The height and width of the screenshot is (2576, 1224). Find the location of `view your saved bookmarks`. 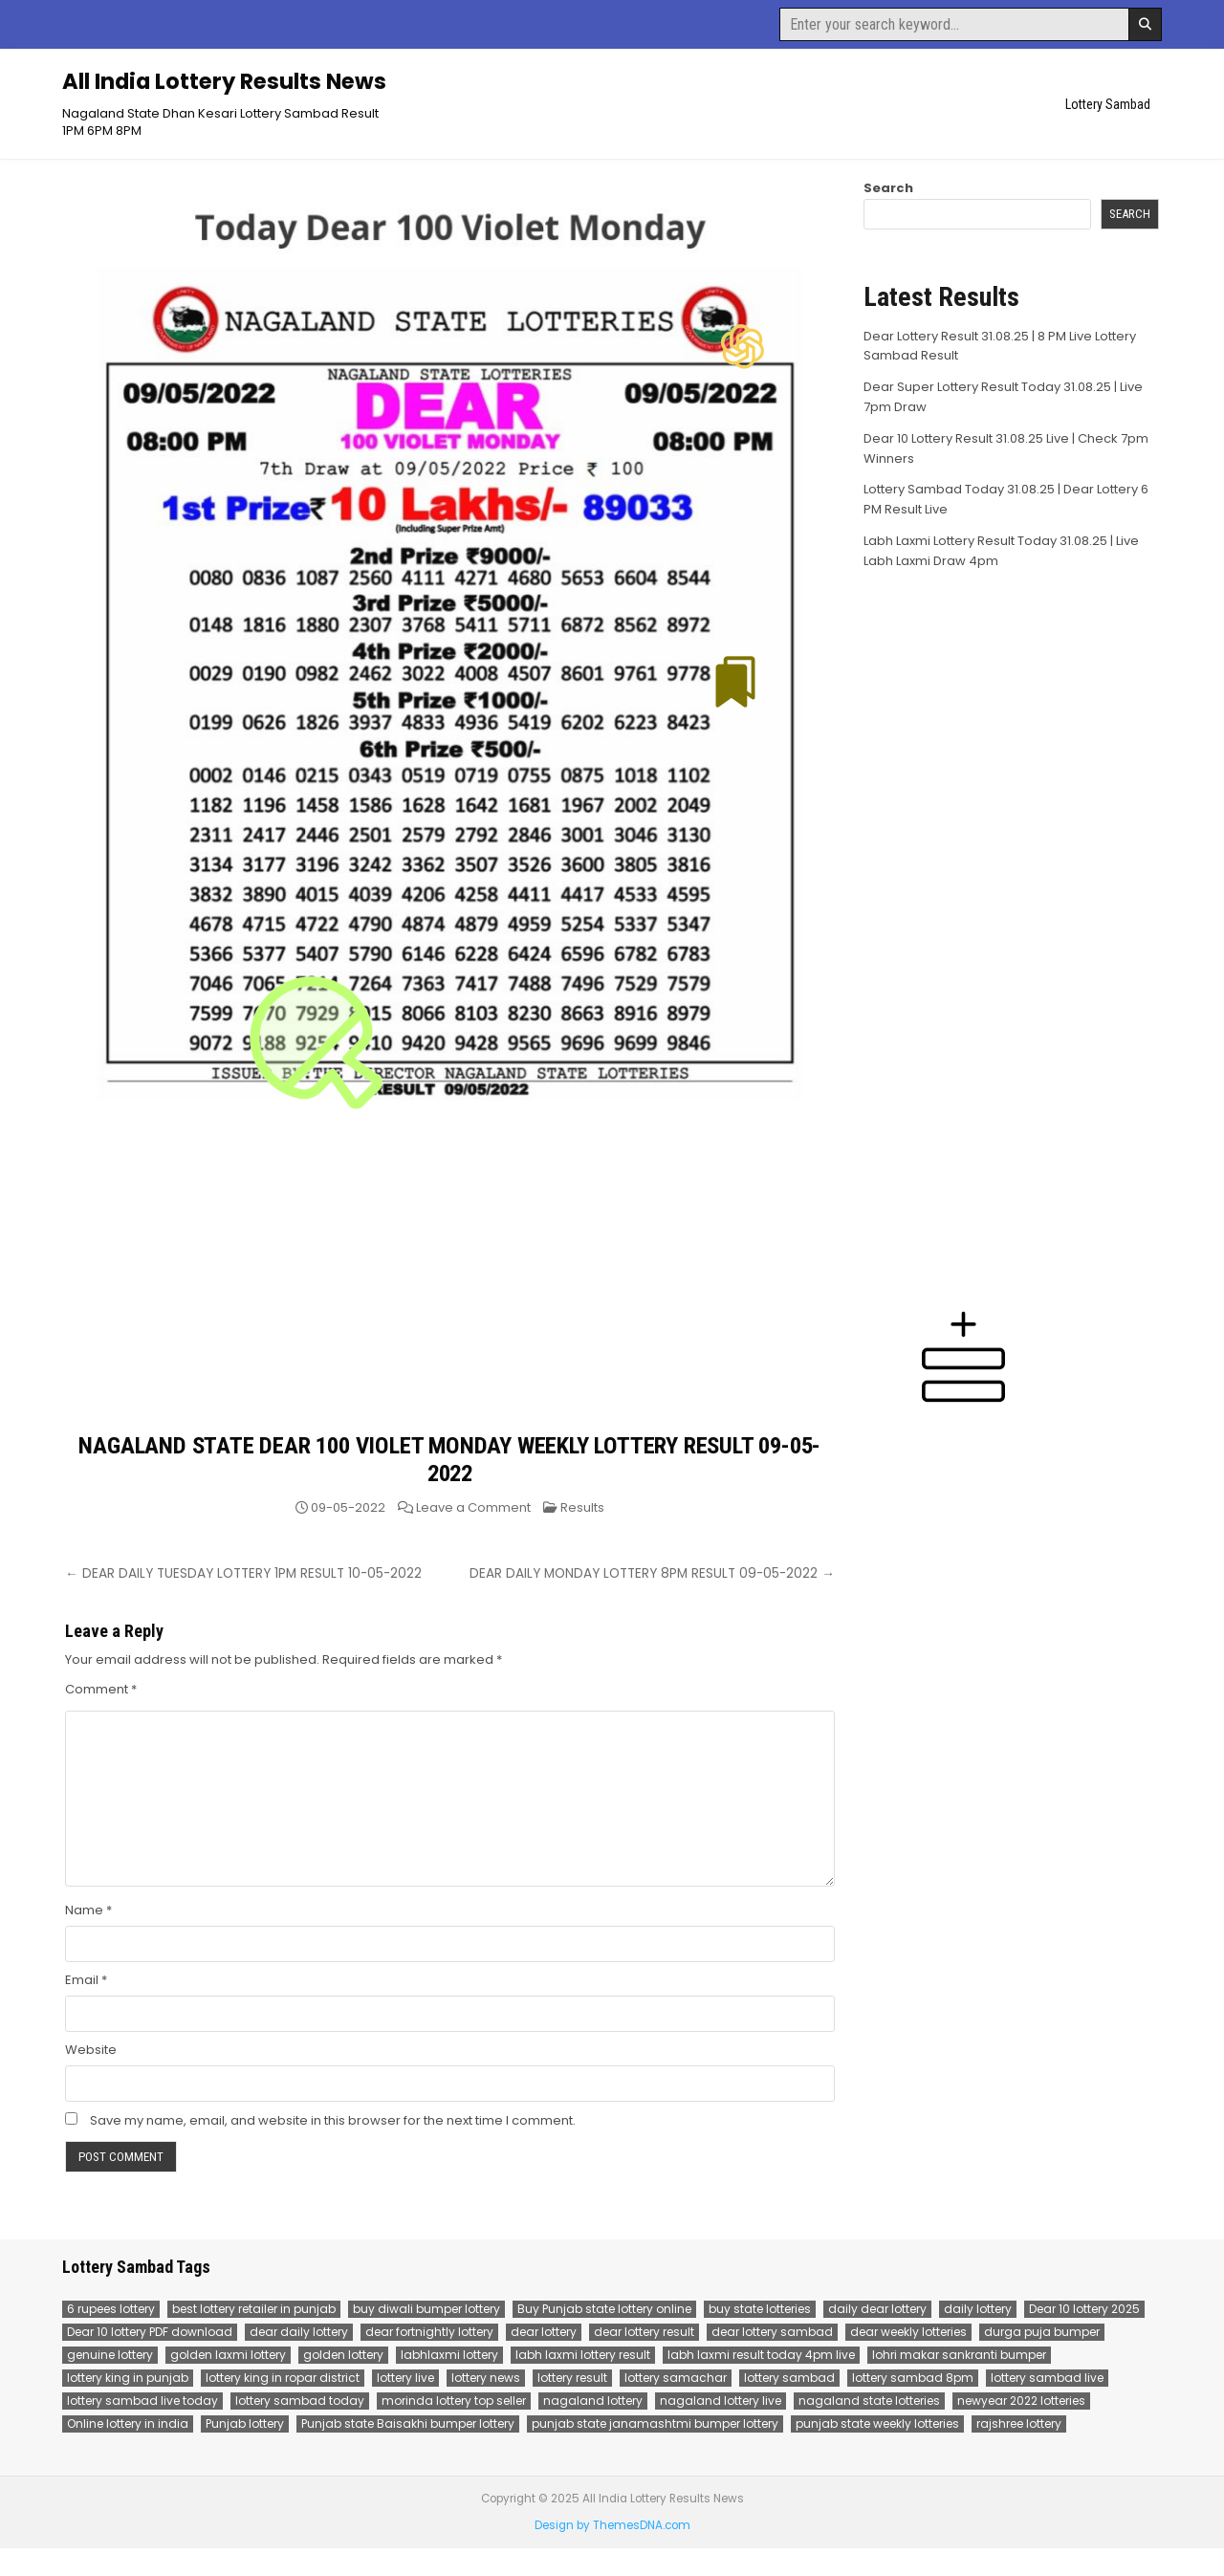

view your saved bookmarks is located at coordinates (735, 682).